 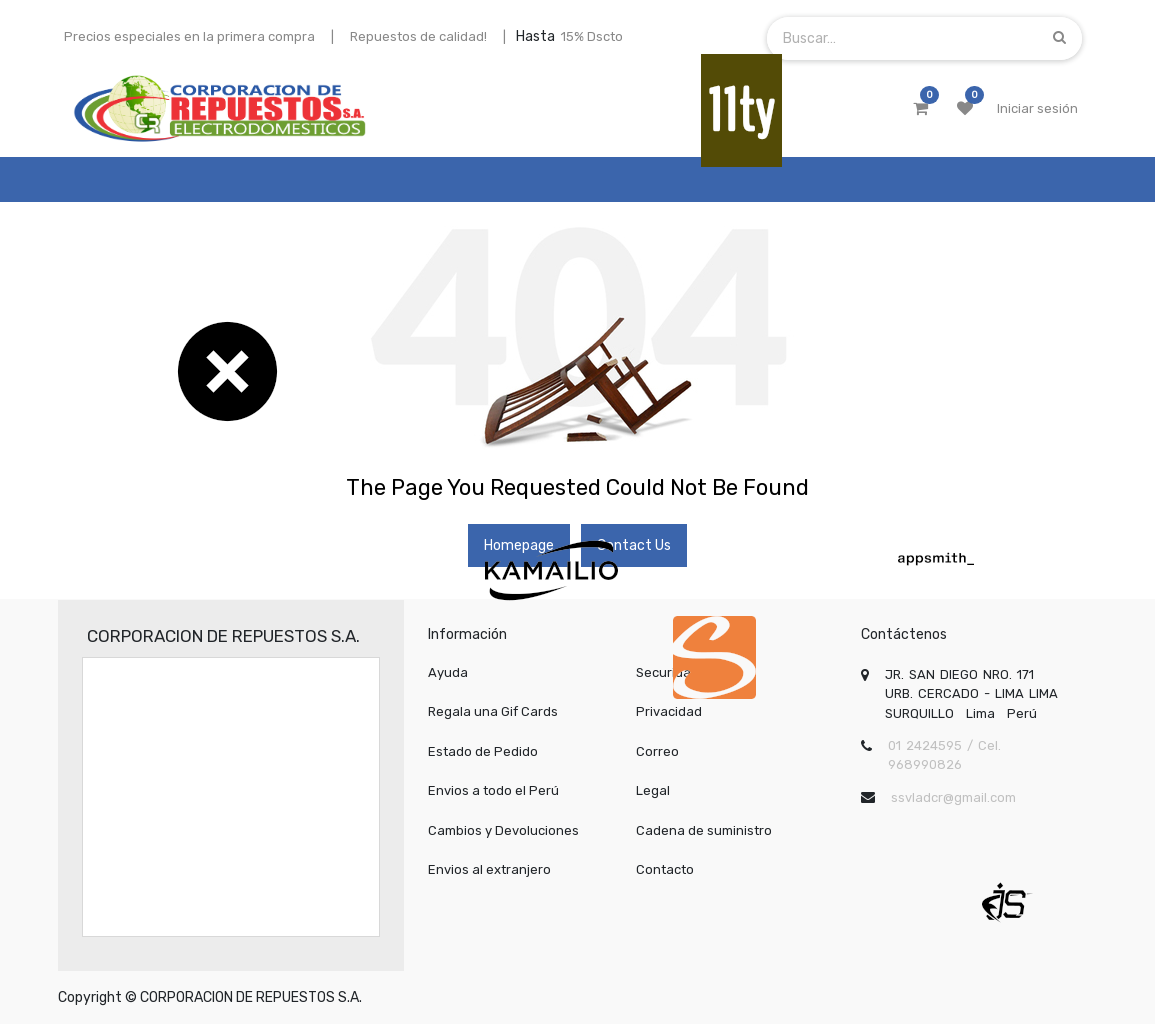 What do you see at coordinates (741, 110) in the screenshot?
I see `eleventy (11ty) static site generator logo` at bounding box center [741, 110].